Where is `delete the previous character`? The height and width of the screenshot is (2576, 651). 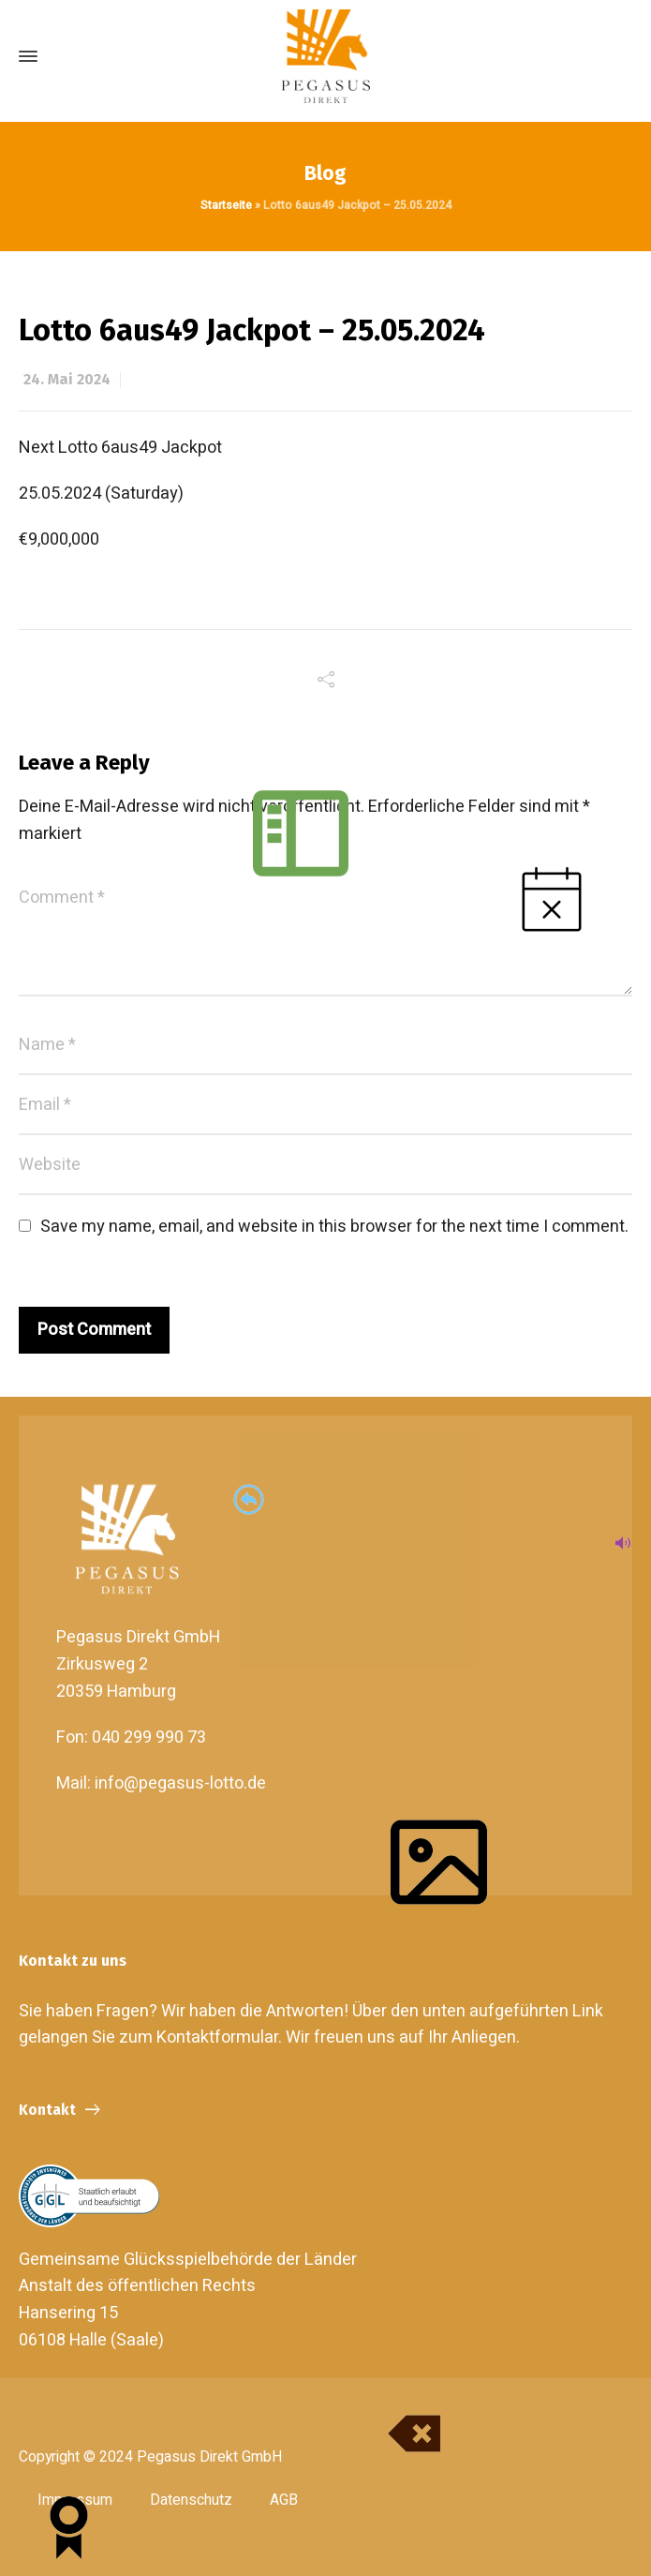 delete the previous character is located at coordinates (414, 2434).